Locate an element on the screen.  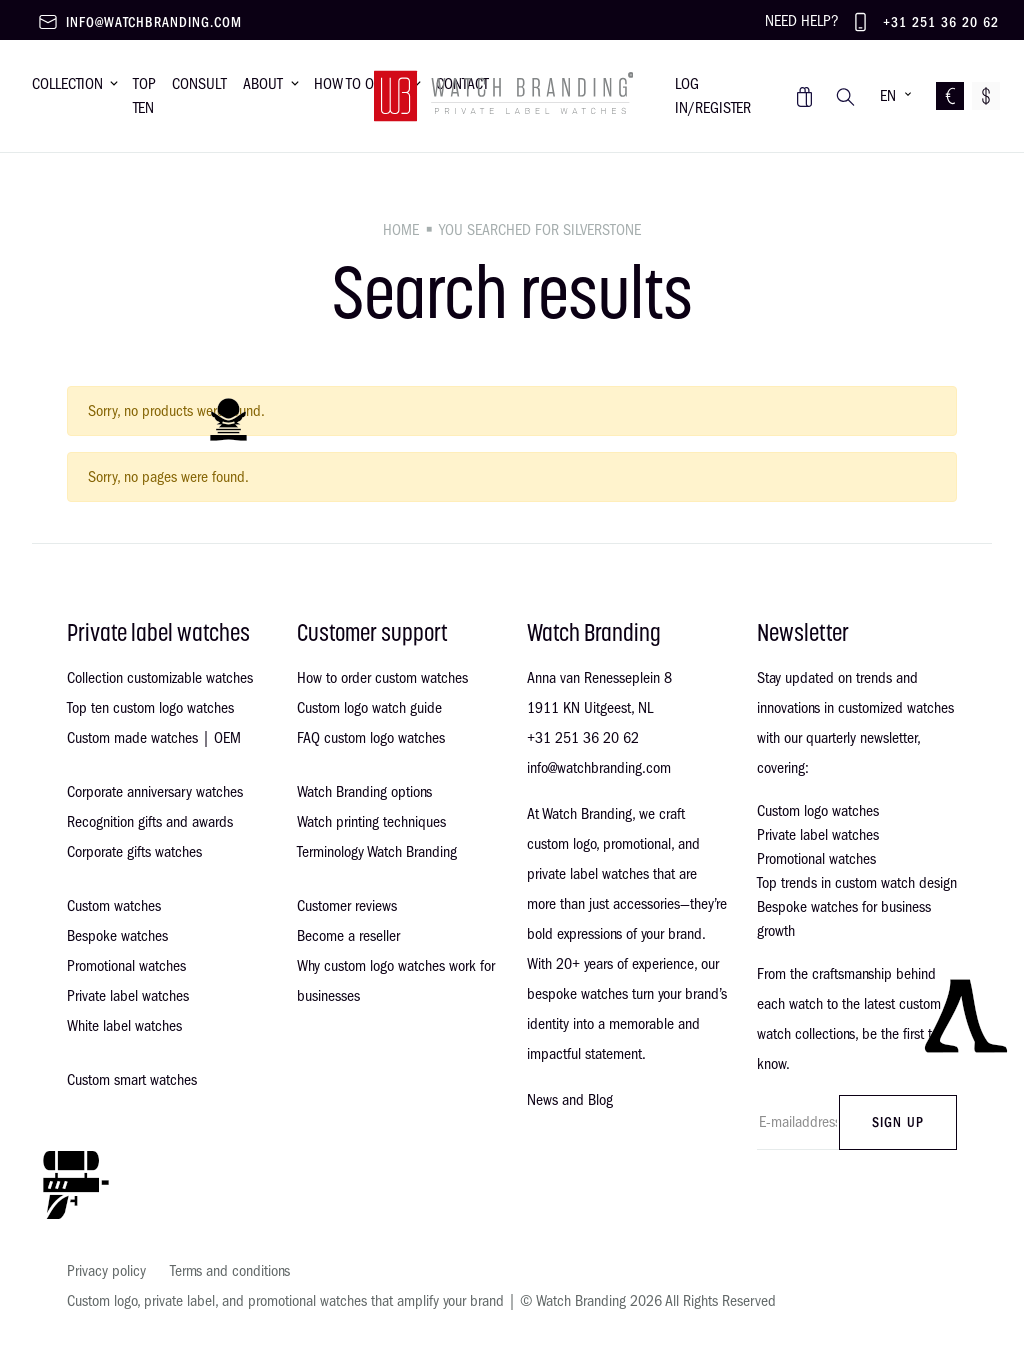
select water gun weapon in game is located at coordinates (76, 1185).